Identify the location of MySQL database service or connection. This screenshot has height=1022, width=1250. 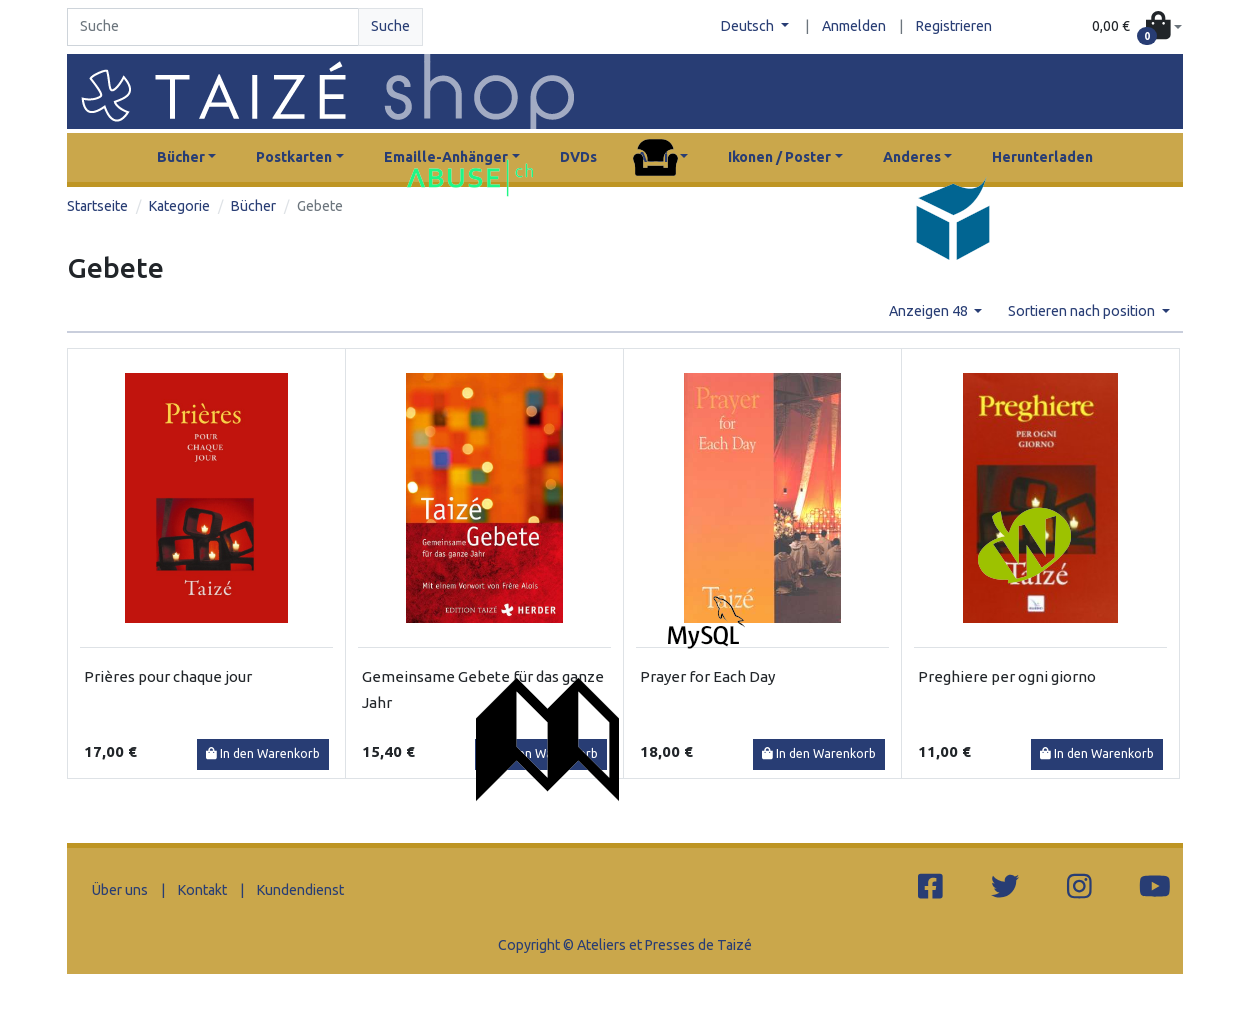
(706, 622).